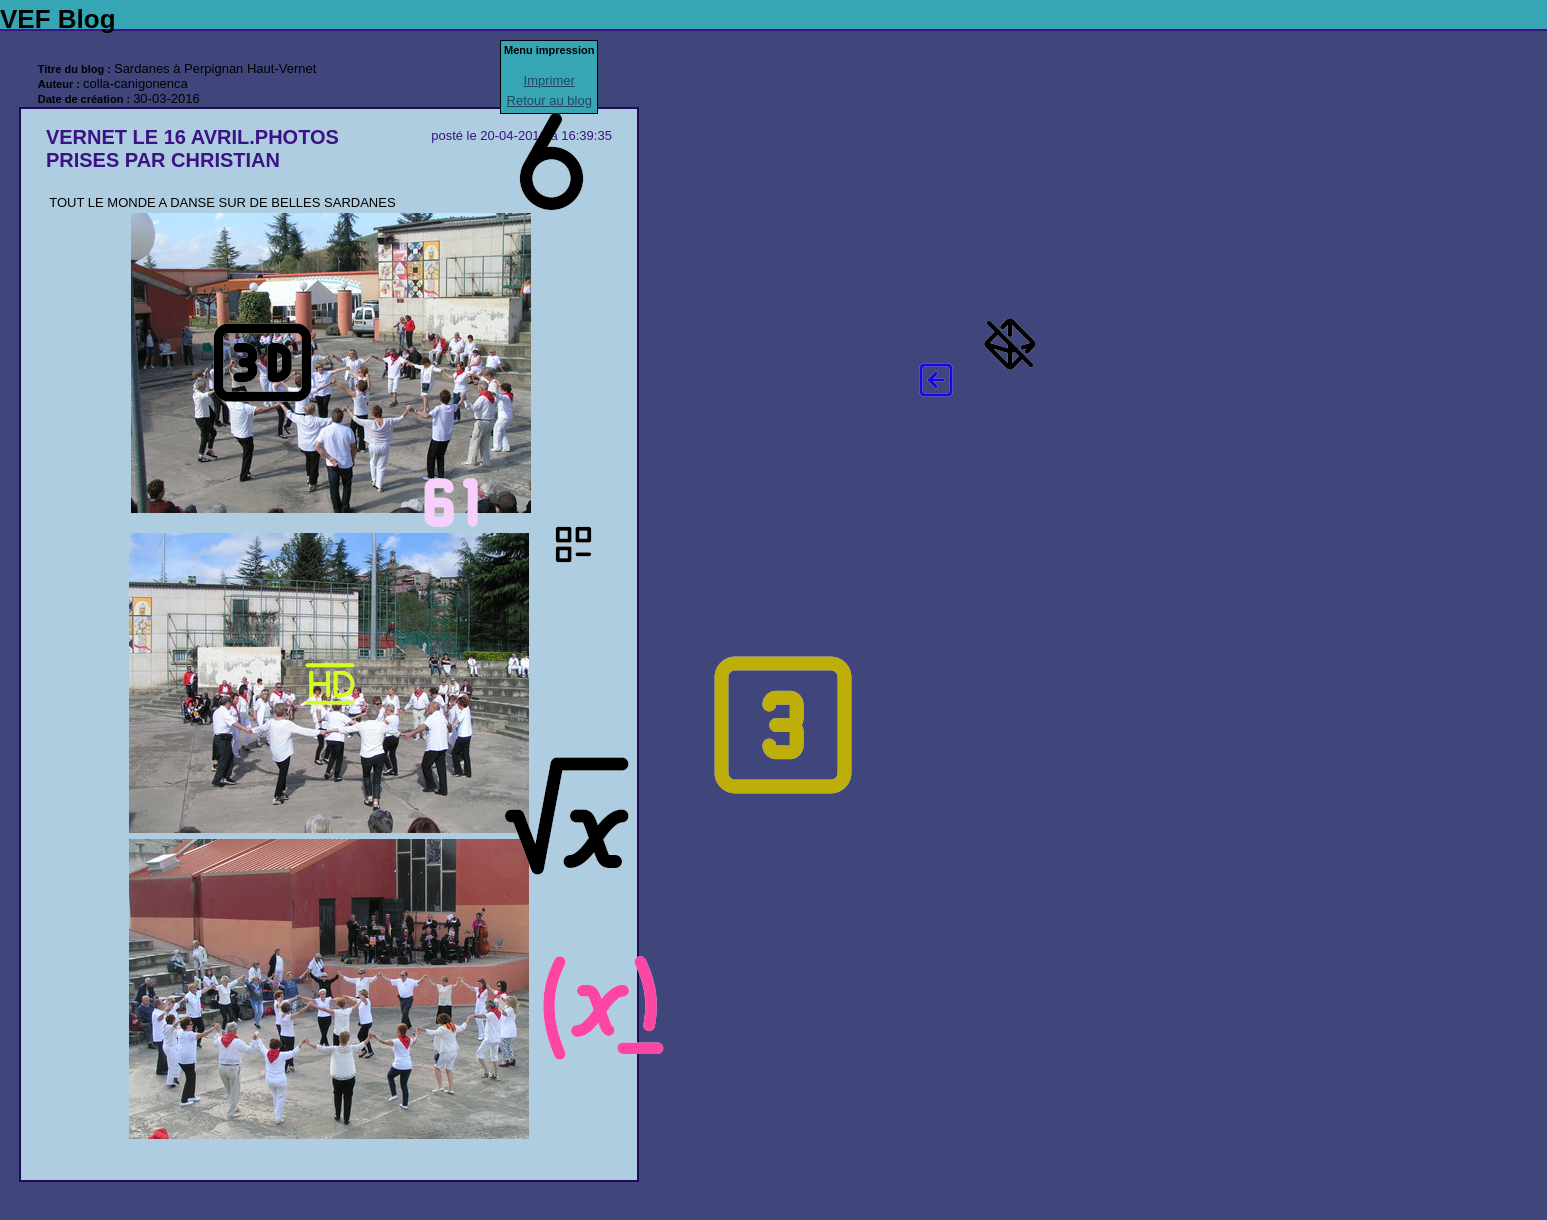  Describe the element at coordinates (330, 684) in the screenshot. I see `indicates high-definition video quality` at that location.